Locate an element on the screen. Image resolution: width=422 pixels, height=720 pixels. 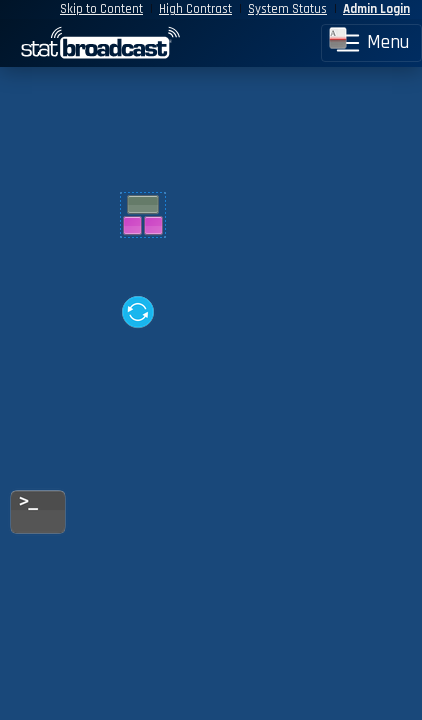
select all items in the current view is located at coordinates (143, 215).